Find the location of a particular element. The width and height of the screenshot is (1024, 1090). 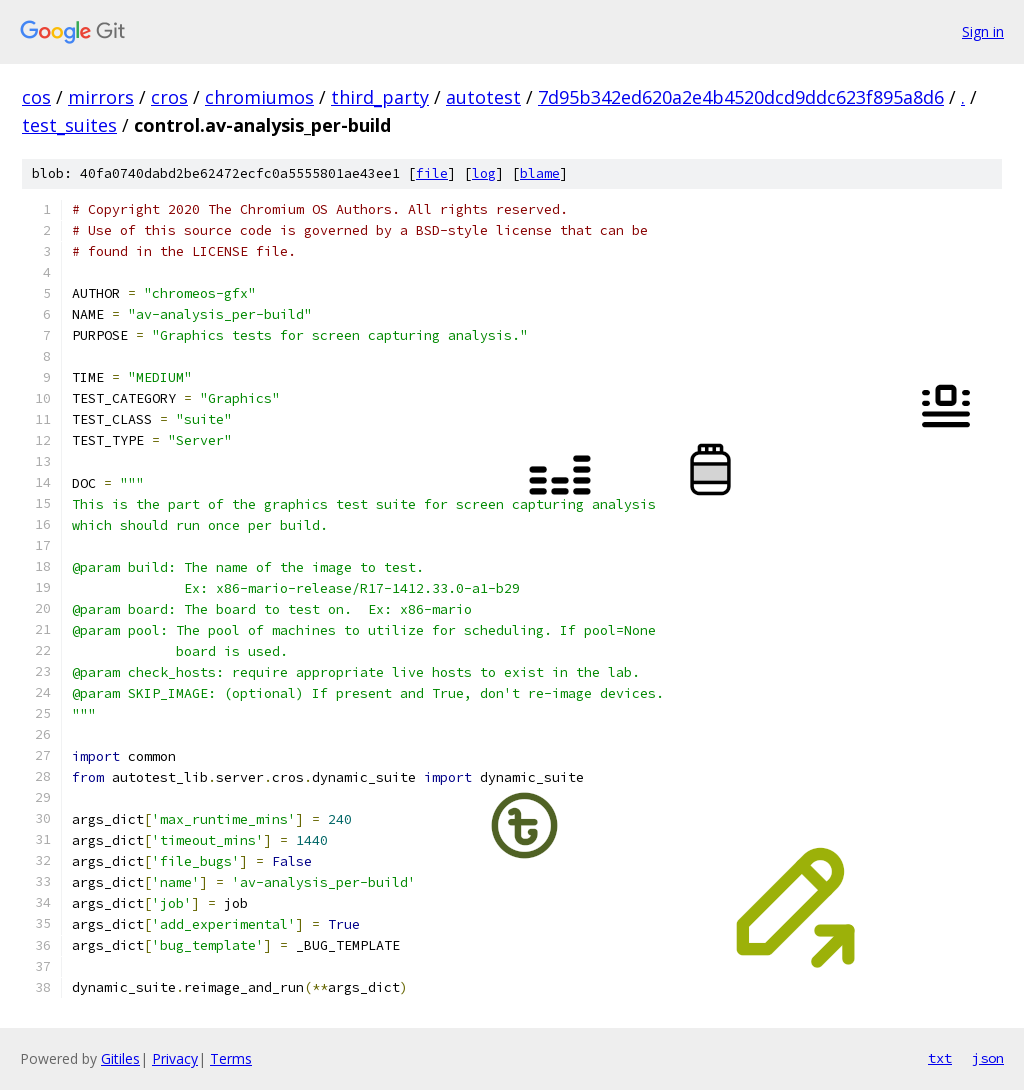

bangladeshi taka currency is located at coordinates (524, 825).